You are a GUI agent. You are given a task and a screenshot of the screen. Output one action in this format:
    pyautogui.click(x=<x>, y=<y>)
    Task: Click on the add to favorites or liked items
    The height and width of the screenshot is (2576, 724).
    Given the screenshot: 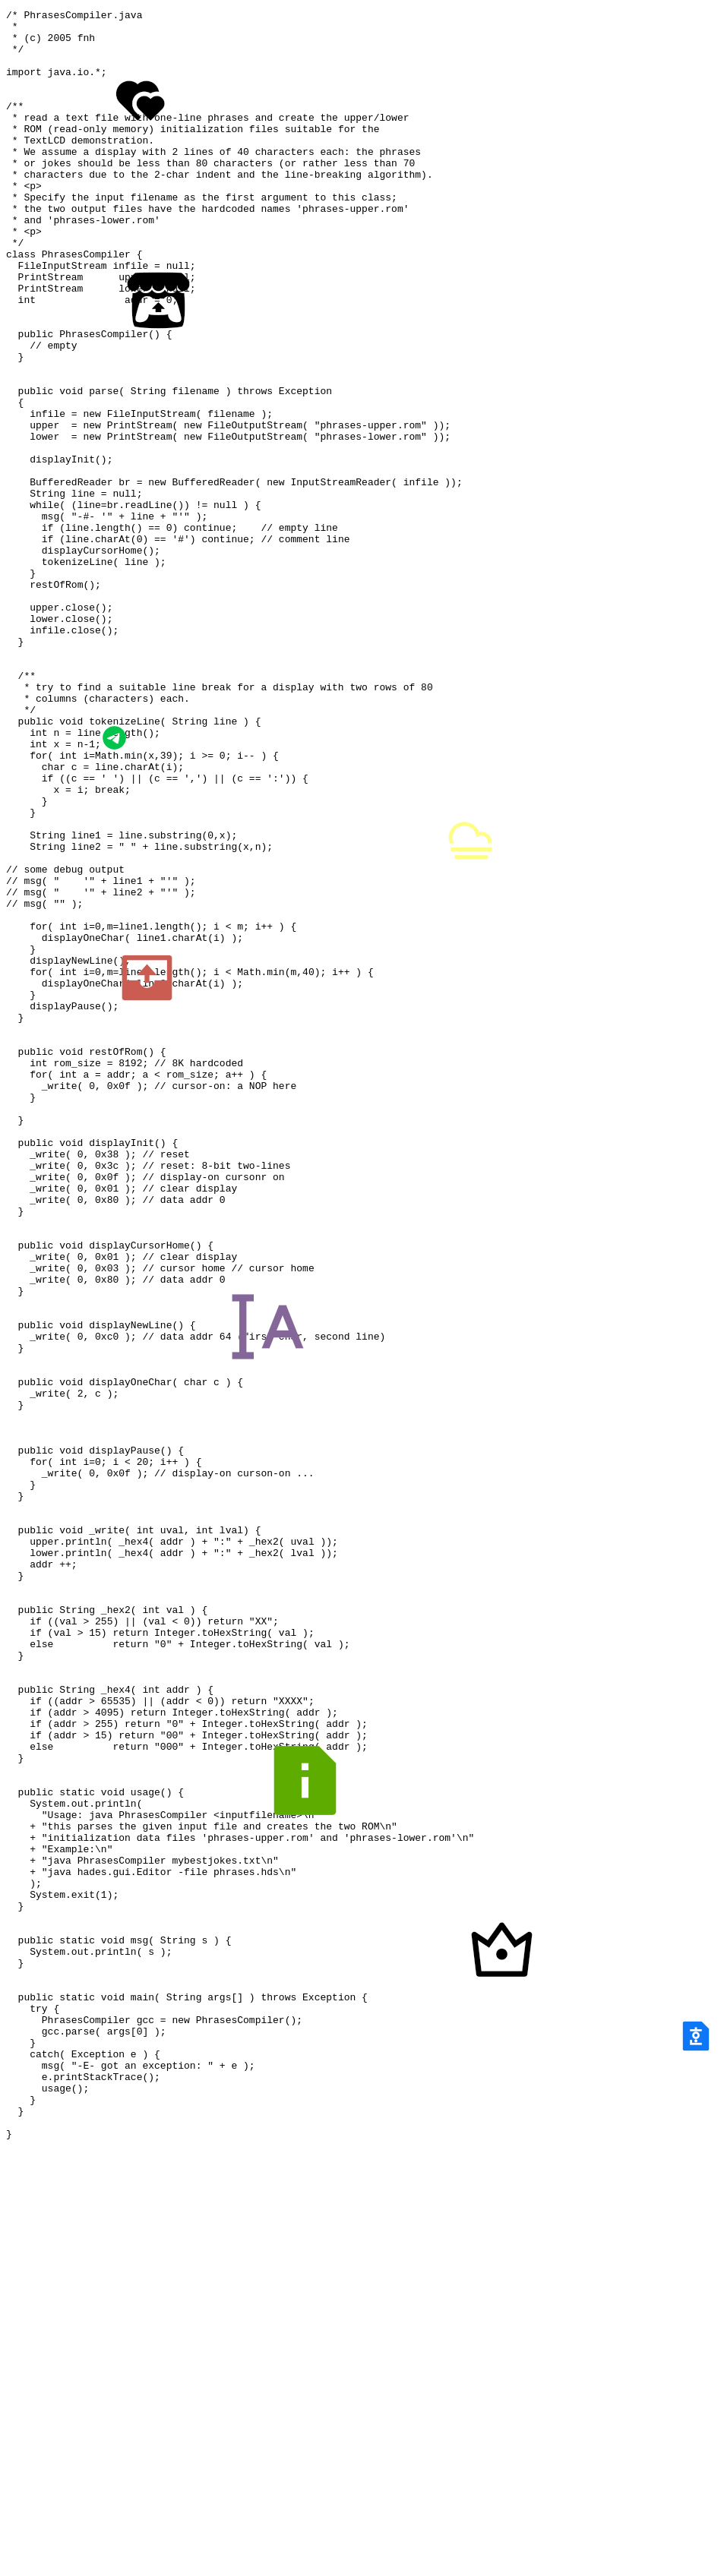 What is the action you would take?
    pyautogui.click(x=140, y=100)
    